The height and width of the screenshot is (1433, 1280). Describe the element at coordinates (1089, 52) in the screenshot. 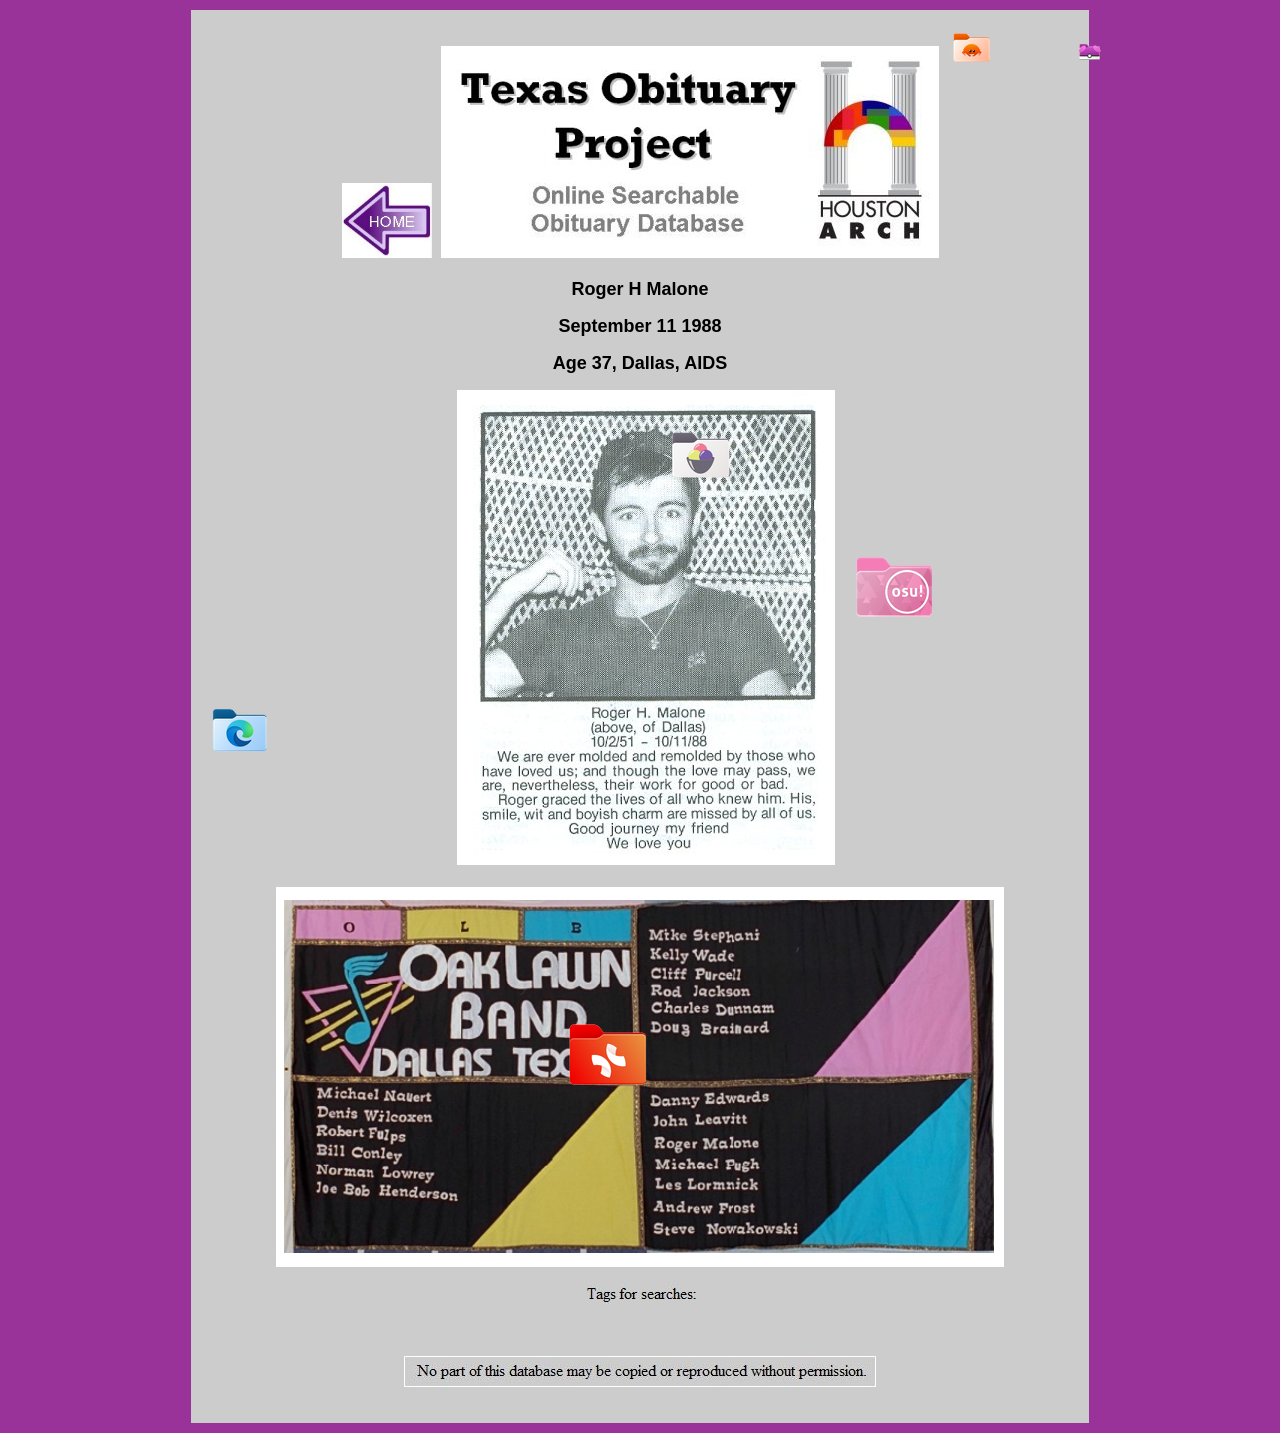

I see `open pokémon master ball themed folder` at that location.